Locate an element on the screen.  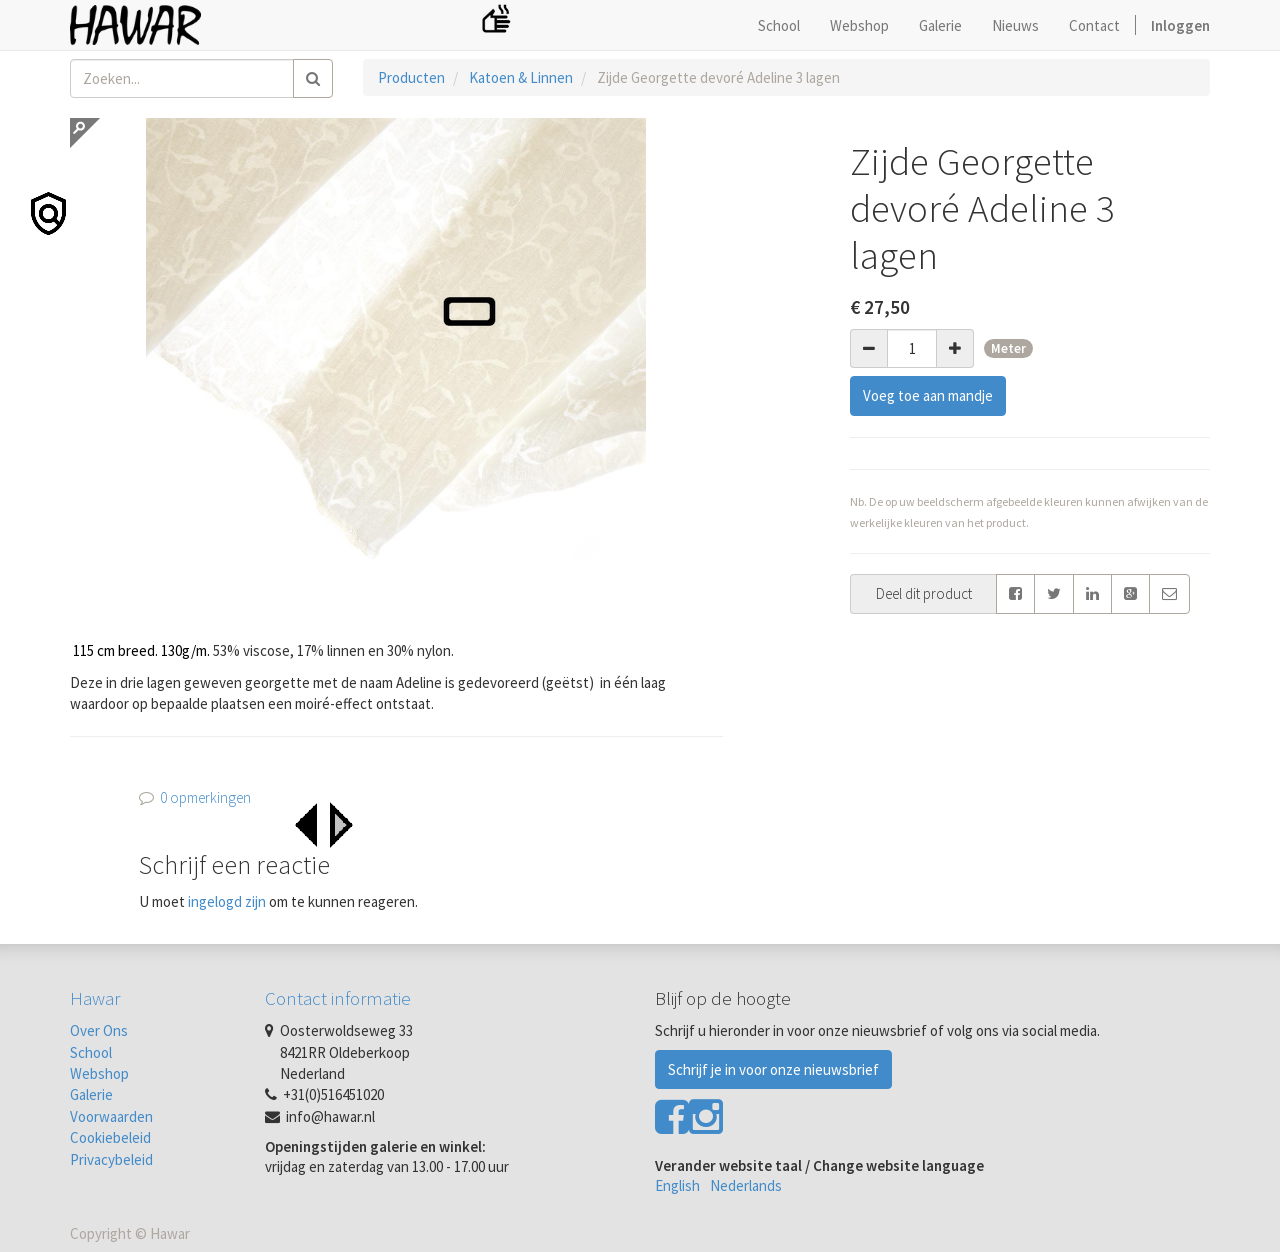
crop image to 7:5 aspect ratio is located at coordinates (469, 311).